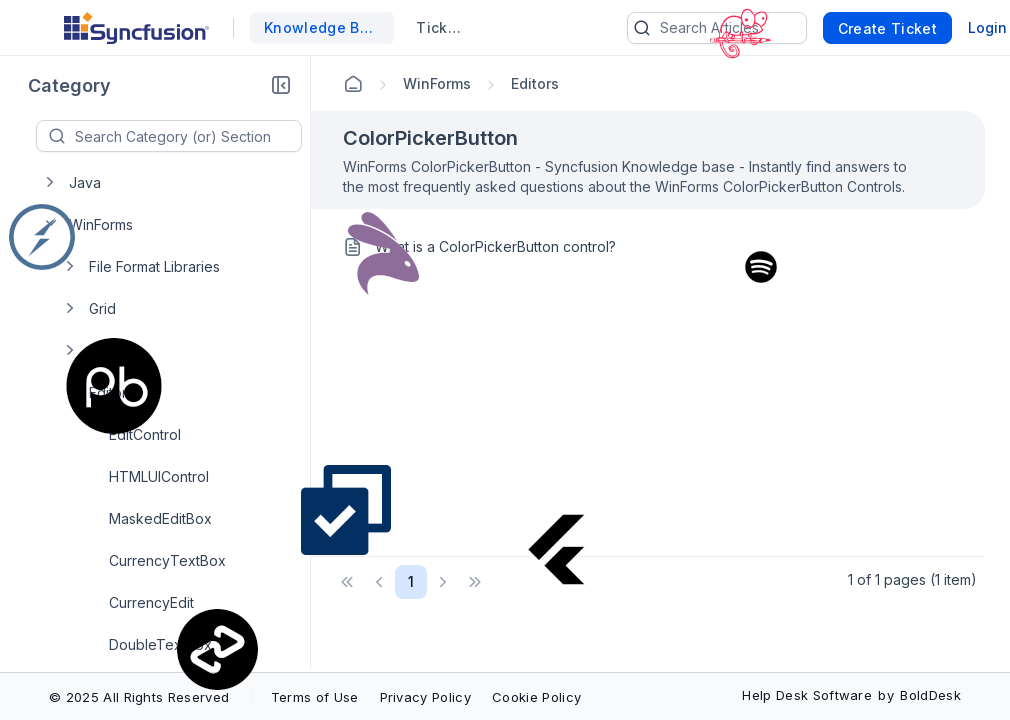 The image size is (1010, 720). Describe the element at coordinates (740, 33) in the screenshot. I see `open notepad++ text editor` at that location.